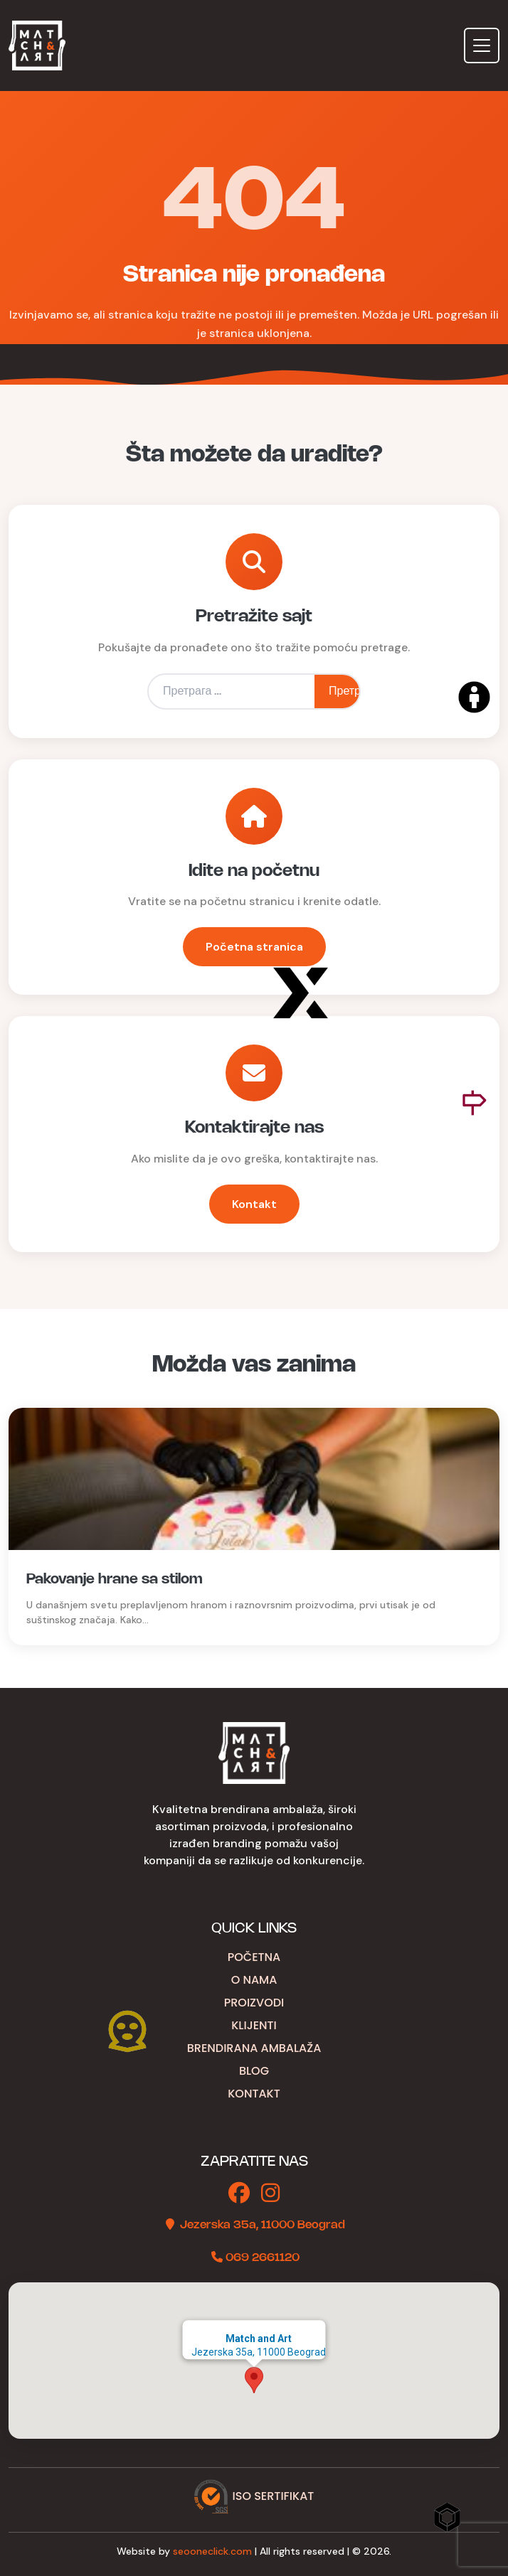  Describe the element at coordinates (447, 2517) in the screenshot. I see `indicates the app uses Jetpack Compose` at that location.